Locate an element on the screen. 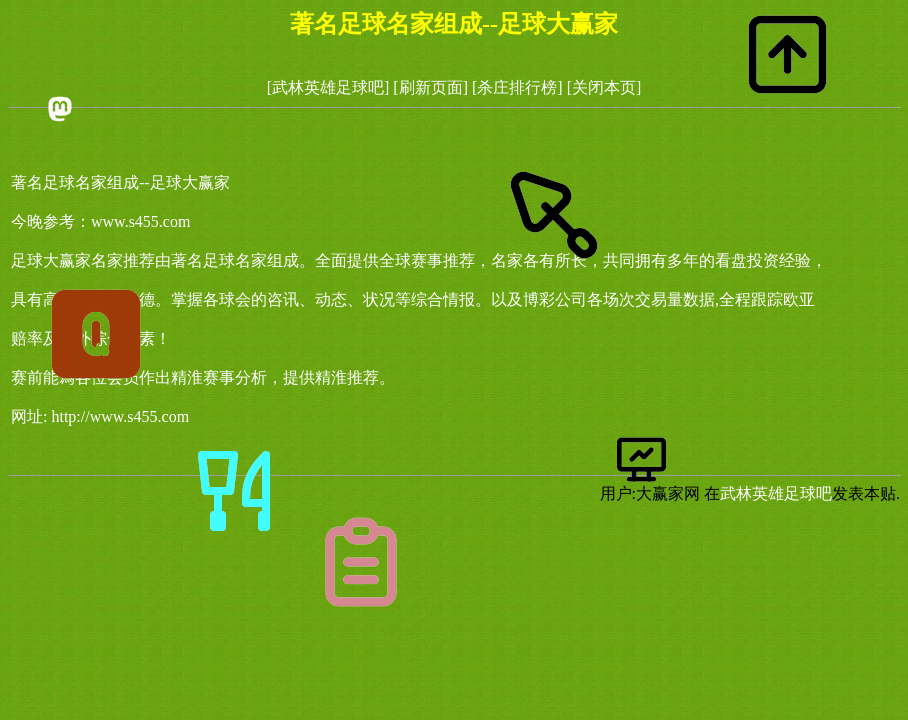 This screenshot has width=908, height=720. upload a file or image is located at coordinates (787, 54).